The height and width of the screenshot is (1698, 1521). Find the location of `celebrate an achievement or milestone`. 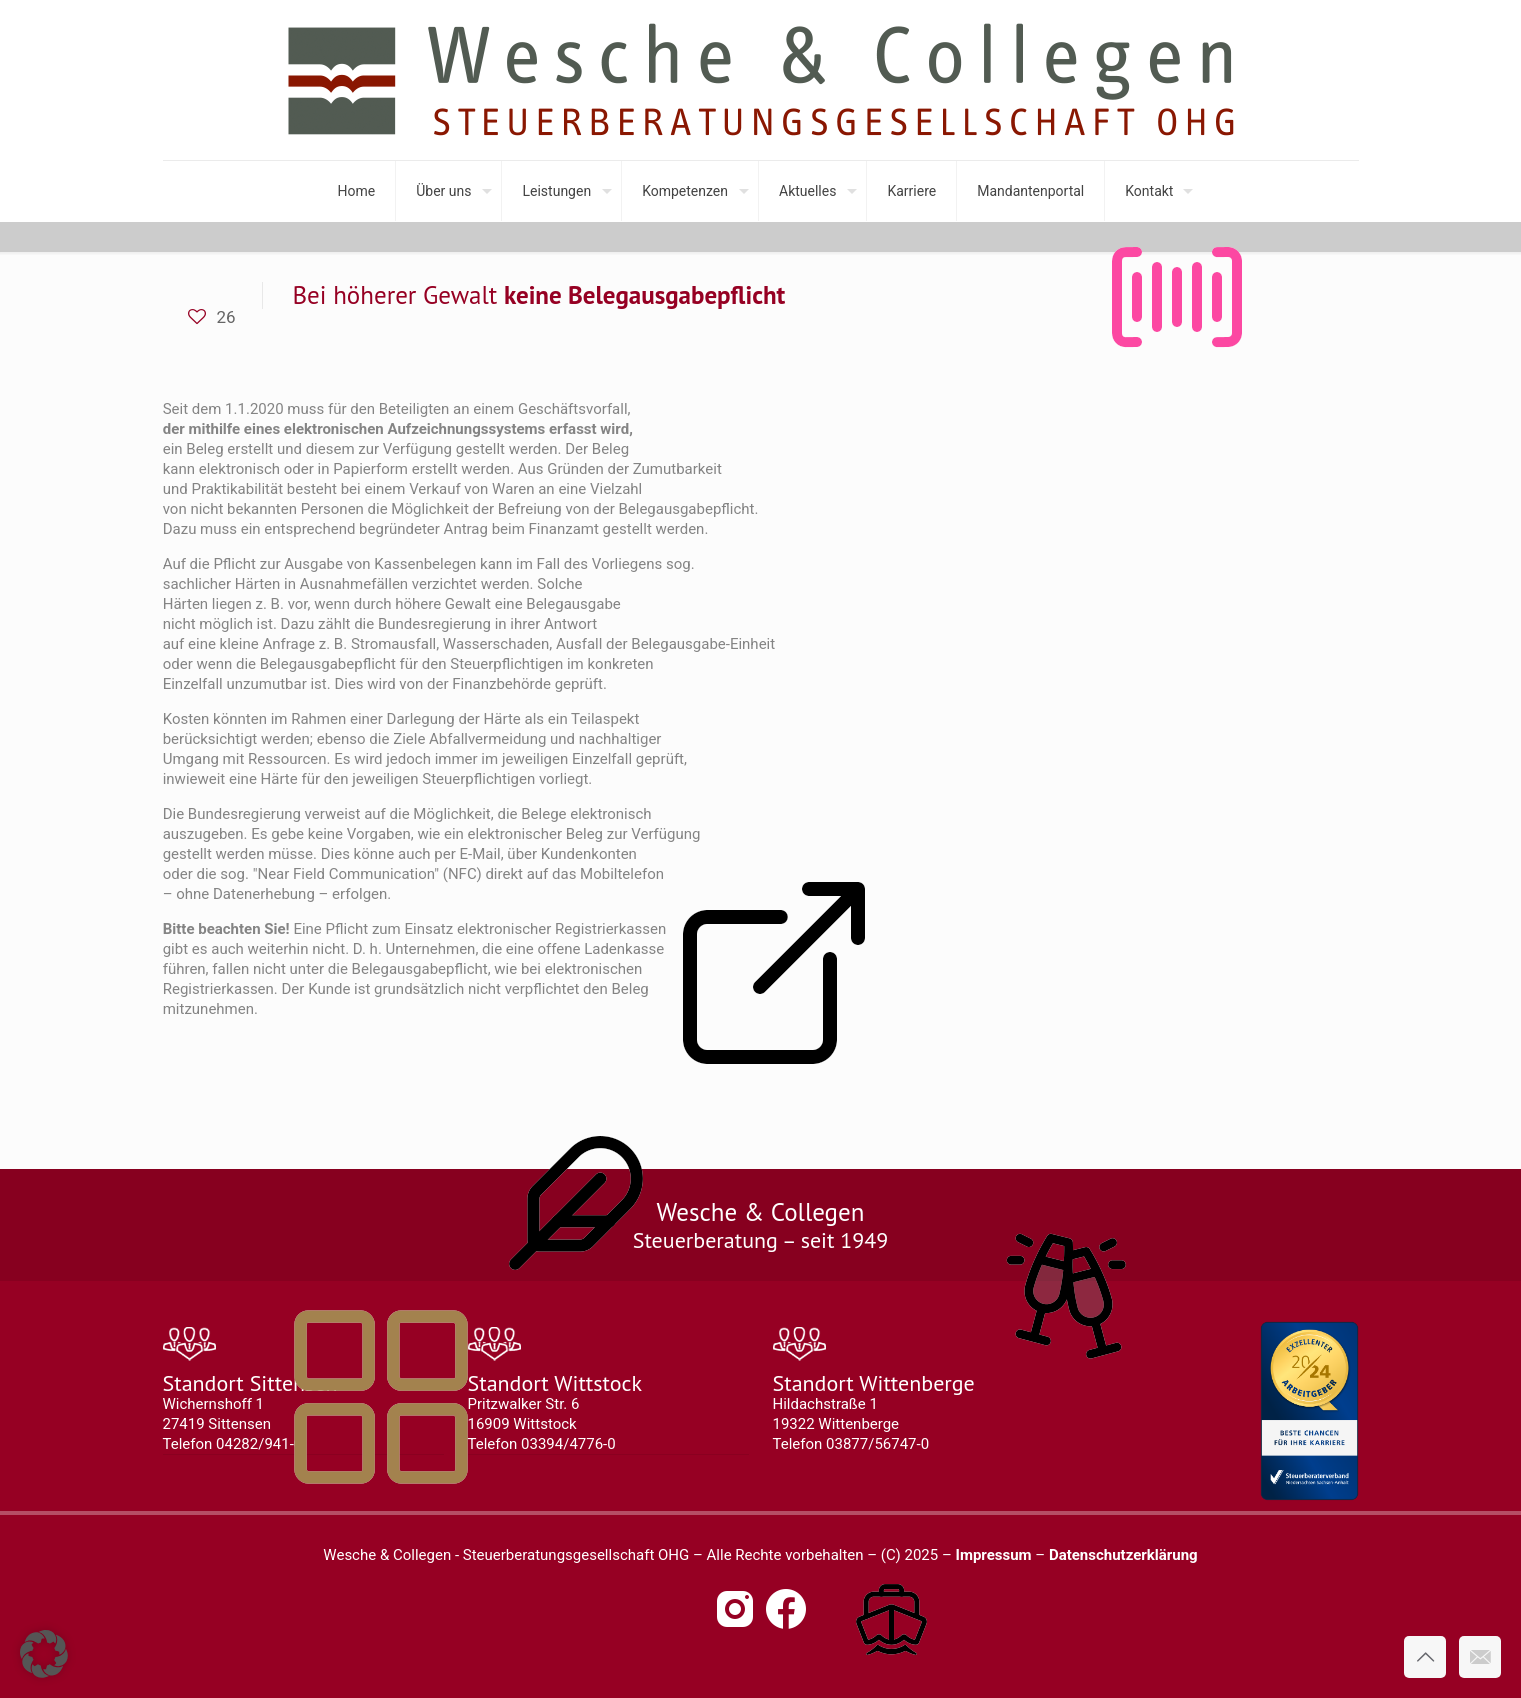

celebrate an achievement or milestone is located at coordinates (1068, 1295).